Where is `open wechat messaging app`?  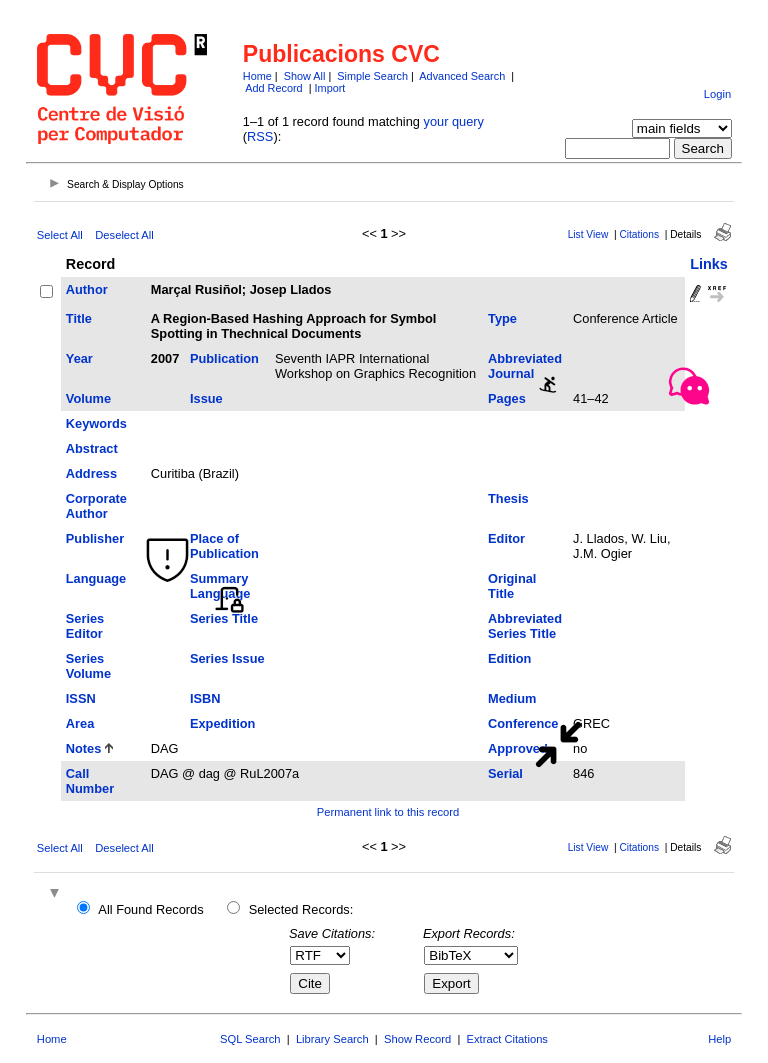 open wechat messaging app is located at coordinates (689, 386).